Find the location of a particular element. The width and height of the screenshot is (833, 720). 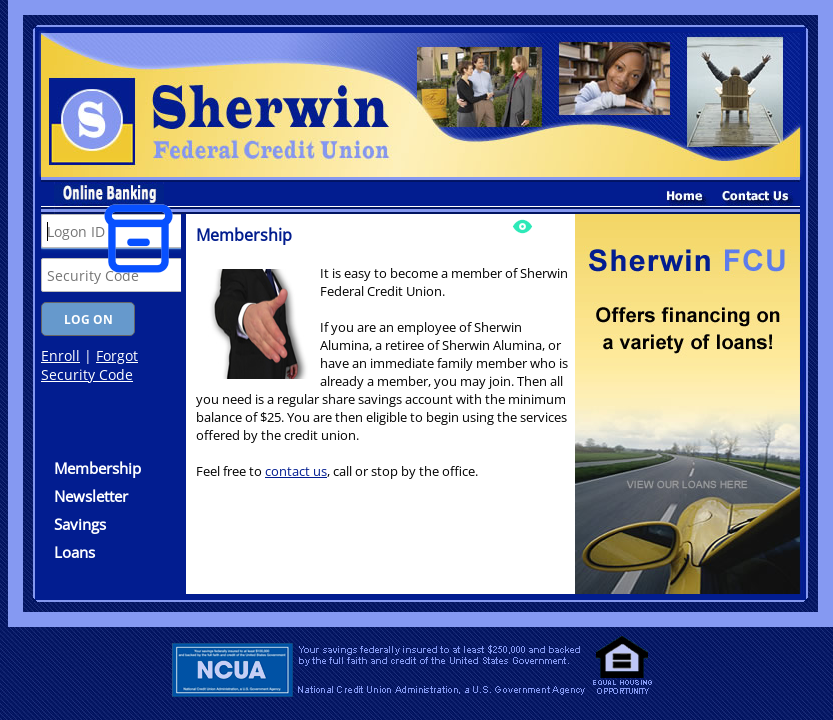

view or preview content is located at coordinates (522, 226).